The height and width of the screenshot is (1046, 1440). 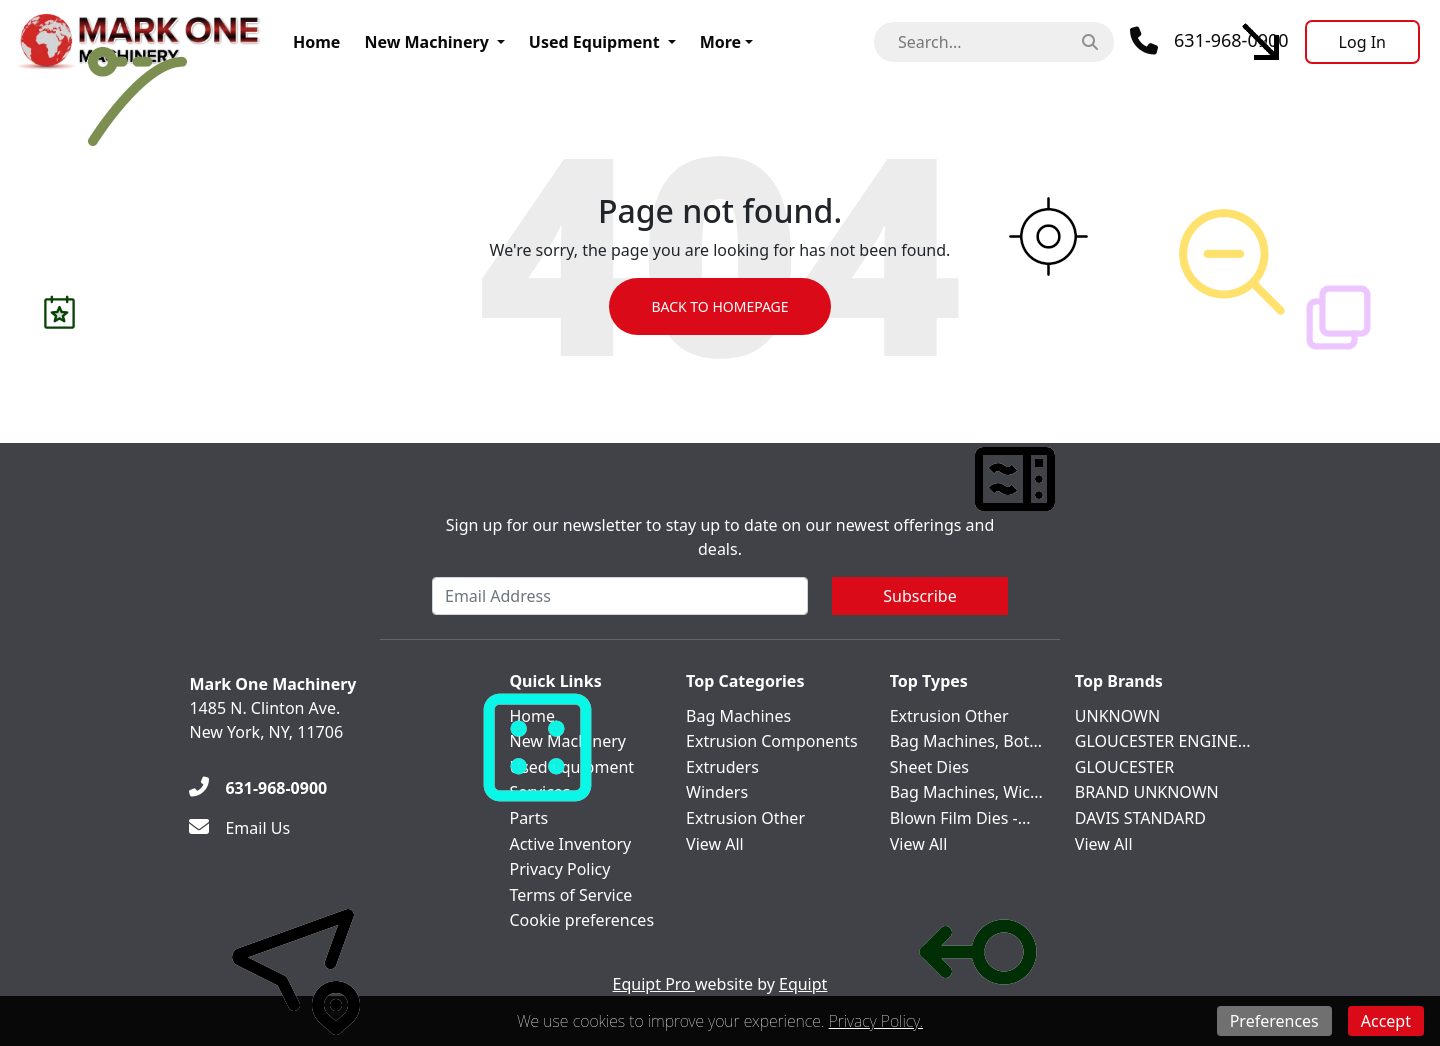 What do you see at coordinates (1262, 43) in the screenshot?
I see `navigate to the bottom-right section` at bounding box center [1262, 43].